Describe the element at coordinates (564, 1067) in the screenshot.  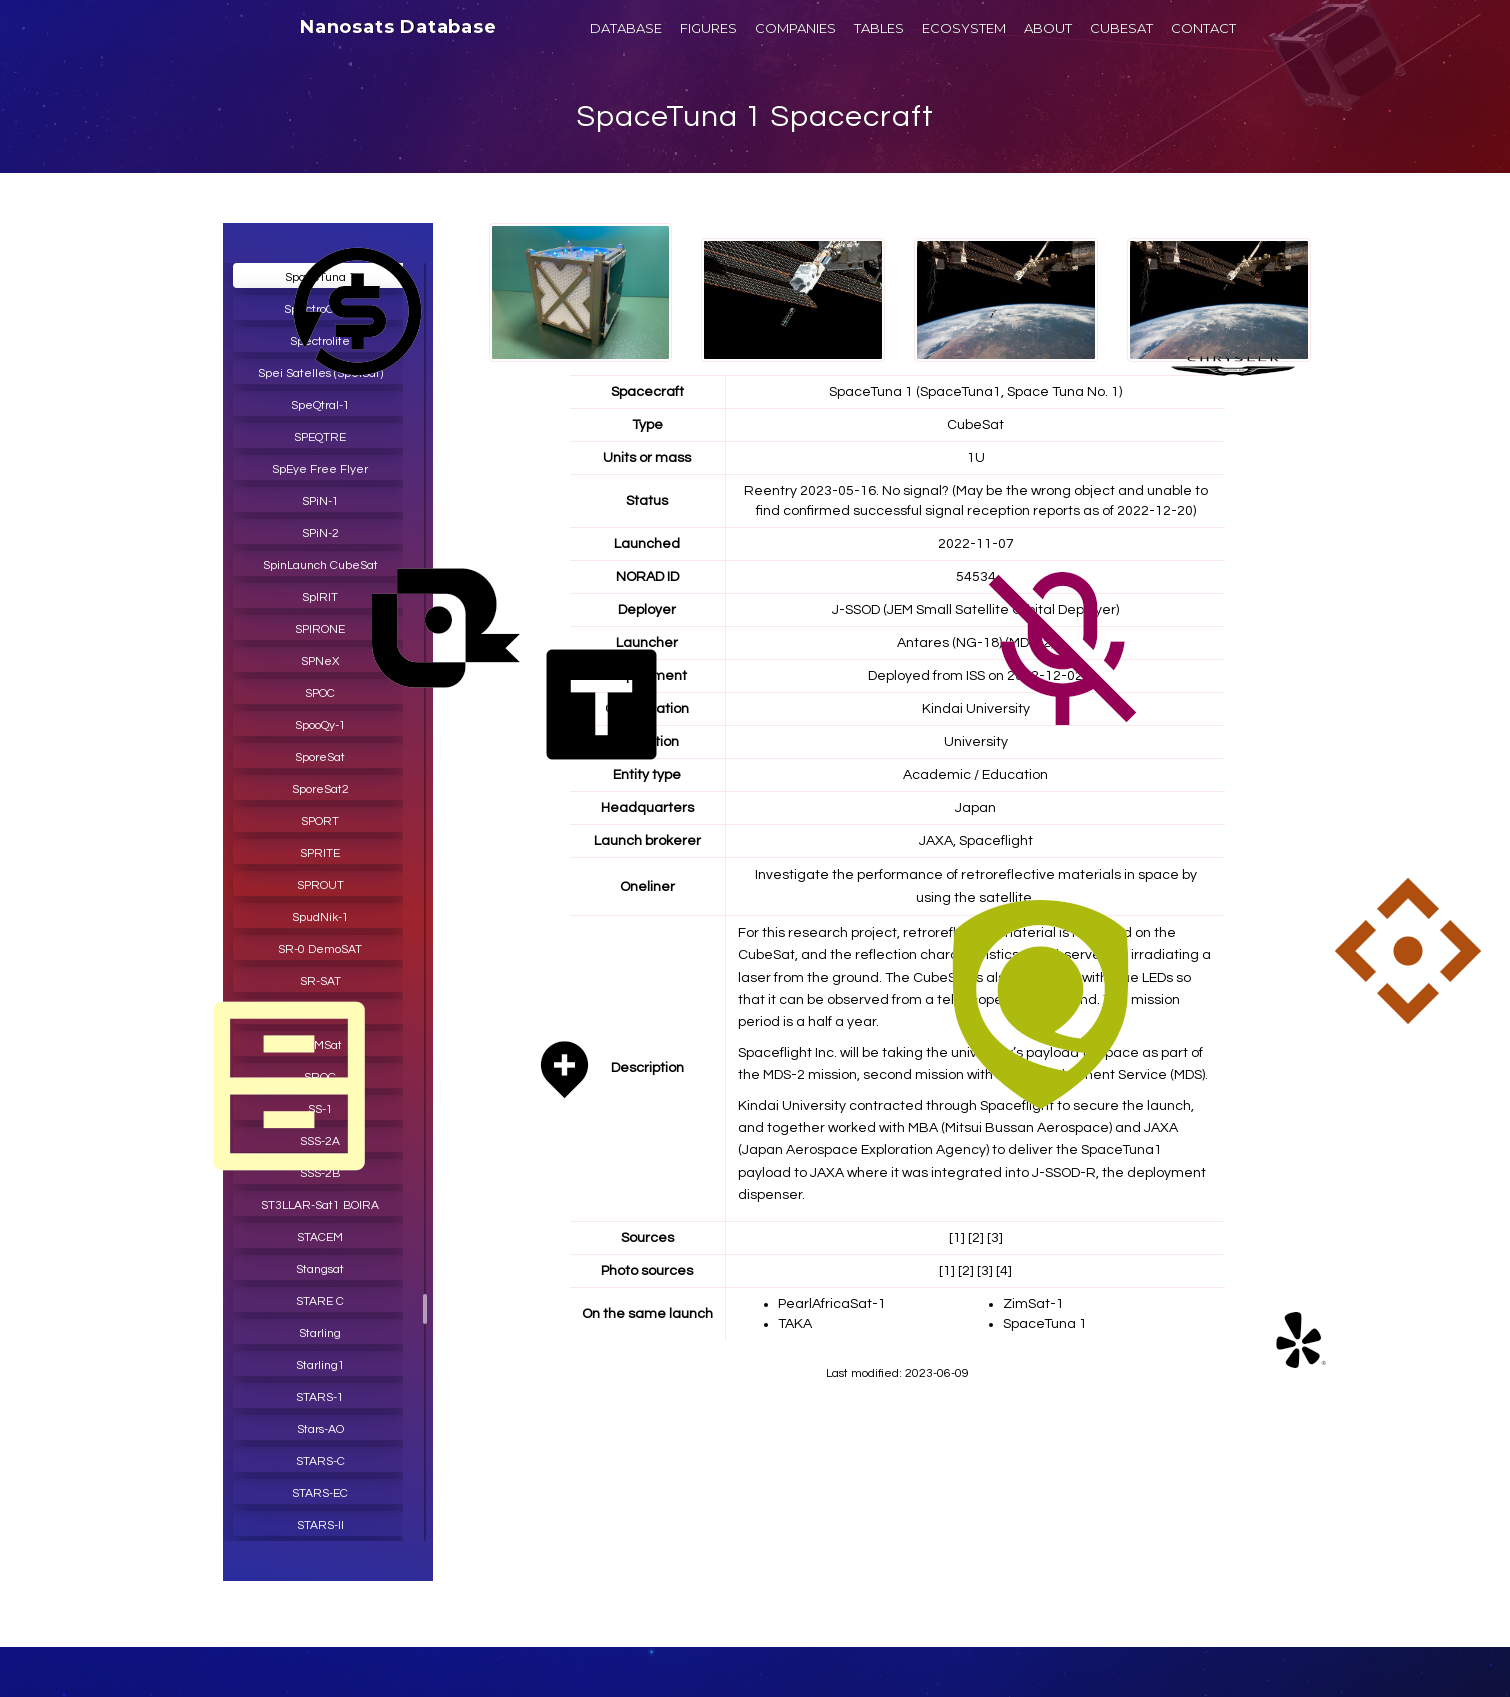
I see `add a new location pin` at that location.